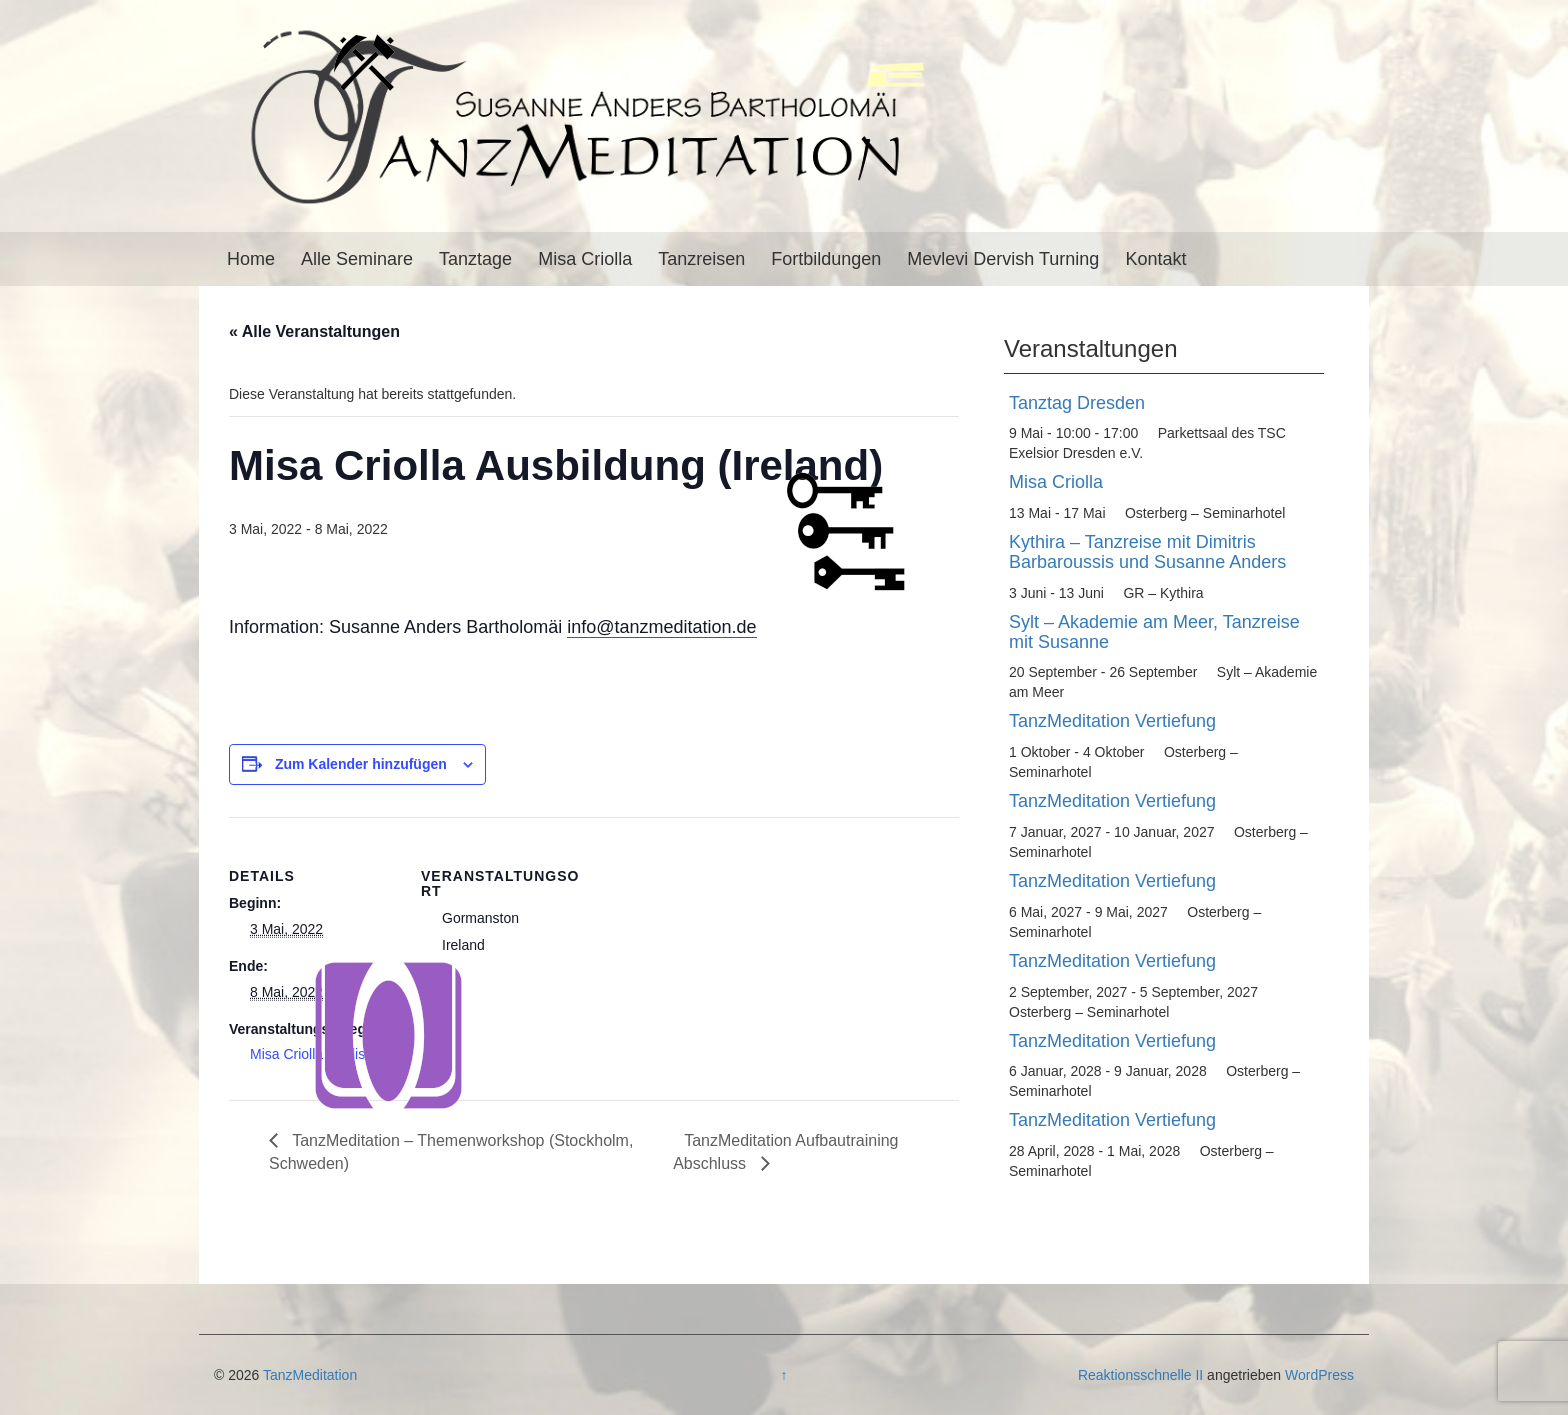 Image resolution: width=1568 pixels, height=1415 pixels. I want to click on staple documents together, so click(896, 70).